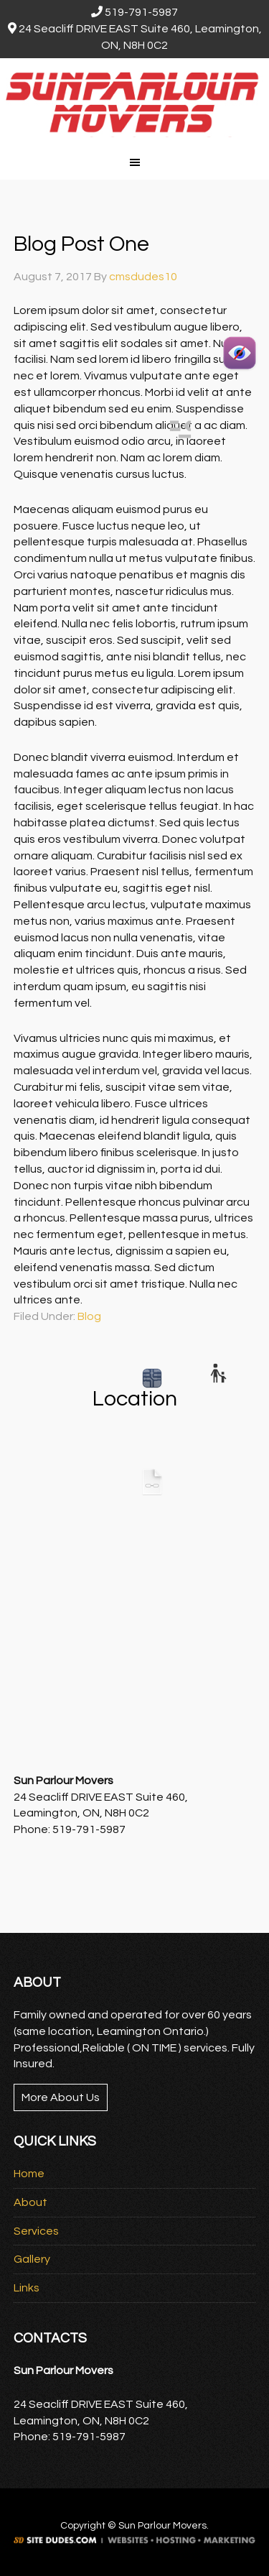  Describe the element at coordinates (180, 429) in the screenshot. I see `decrease text indentation` at that location.